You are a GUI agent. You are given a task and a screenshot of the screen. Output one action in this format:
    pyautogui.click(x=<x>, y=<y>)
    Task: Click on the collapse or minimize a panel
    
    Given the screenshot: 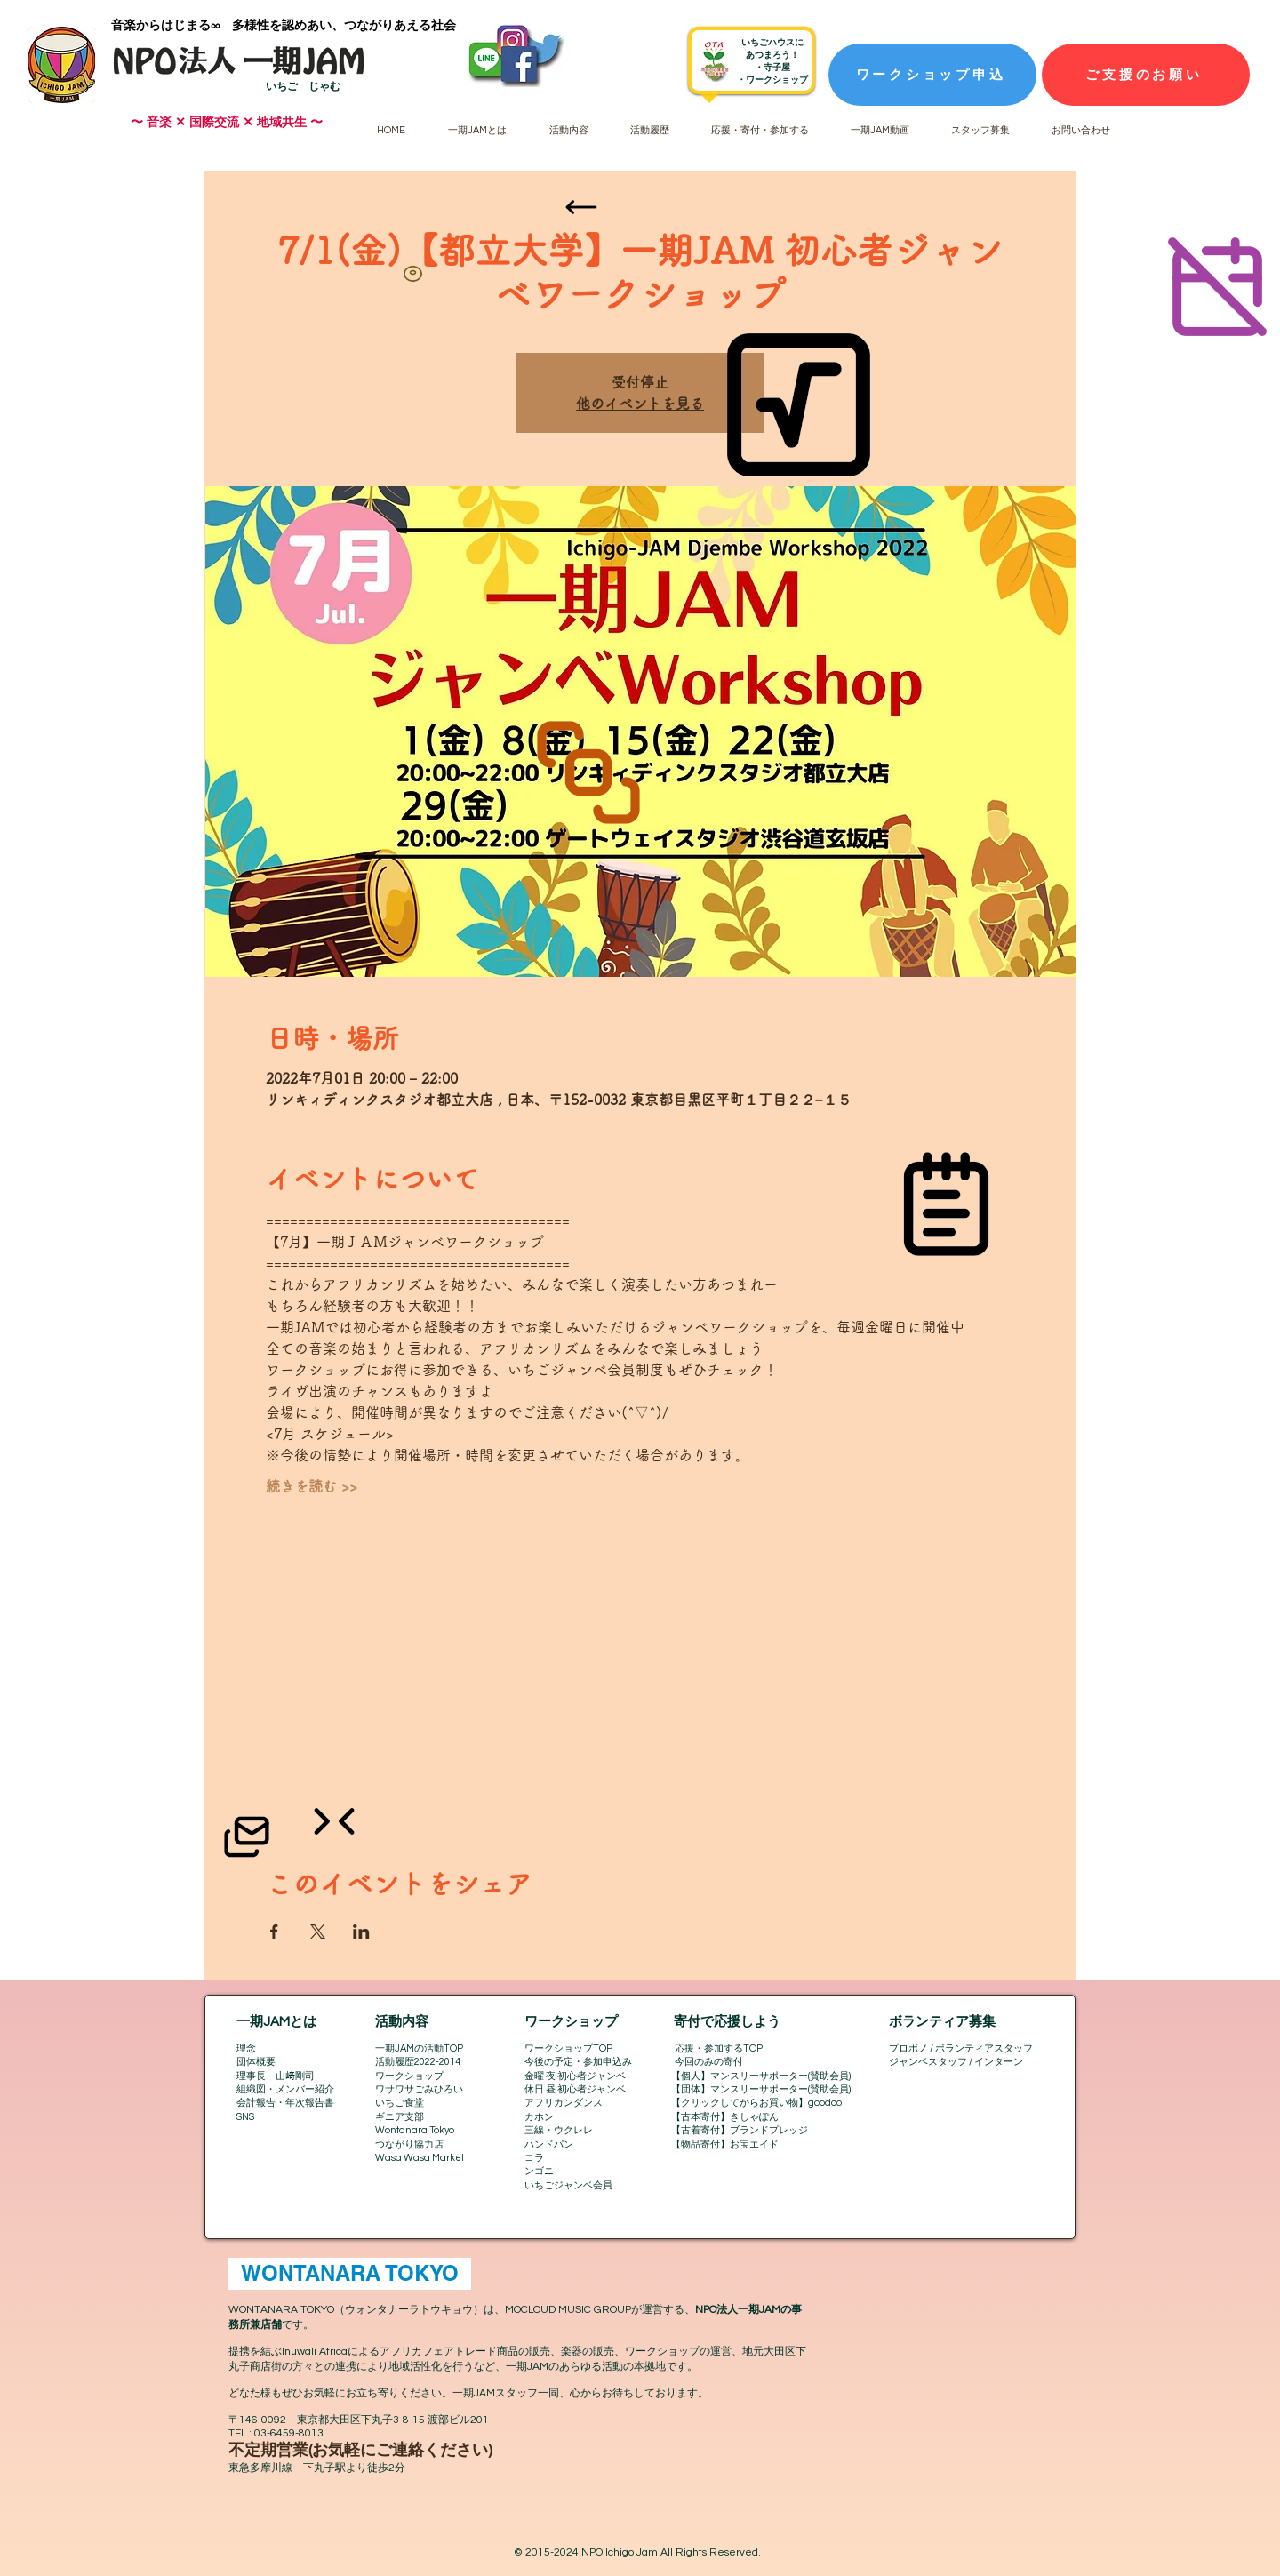 What is the action you would take?
    pyautogui.click(x=334, y=1821)
    